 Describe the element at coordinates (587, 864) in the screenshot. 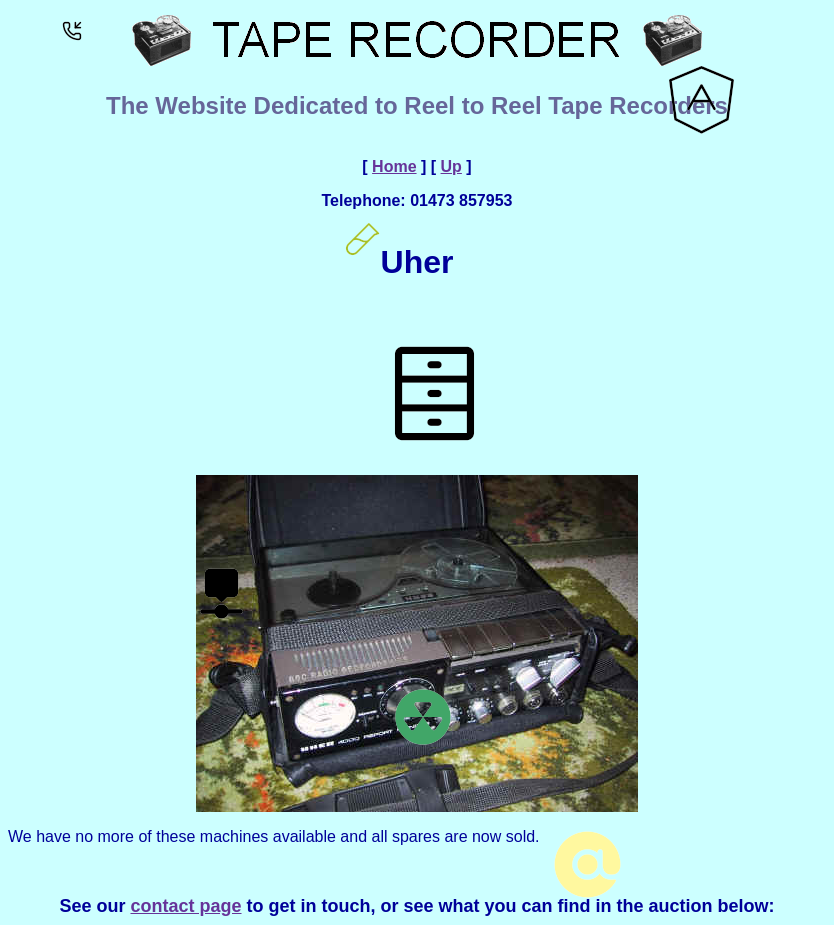

I see `enter or view email address` at that location.